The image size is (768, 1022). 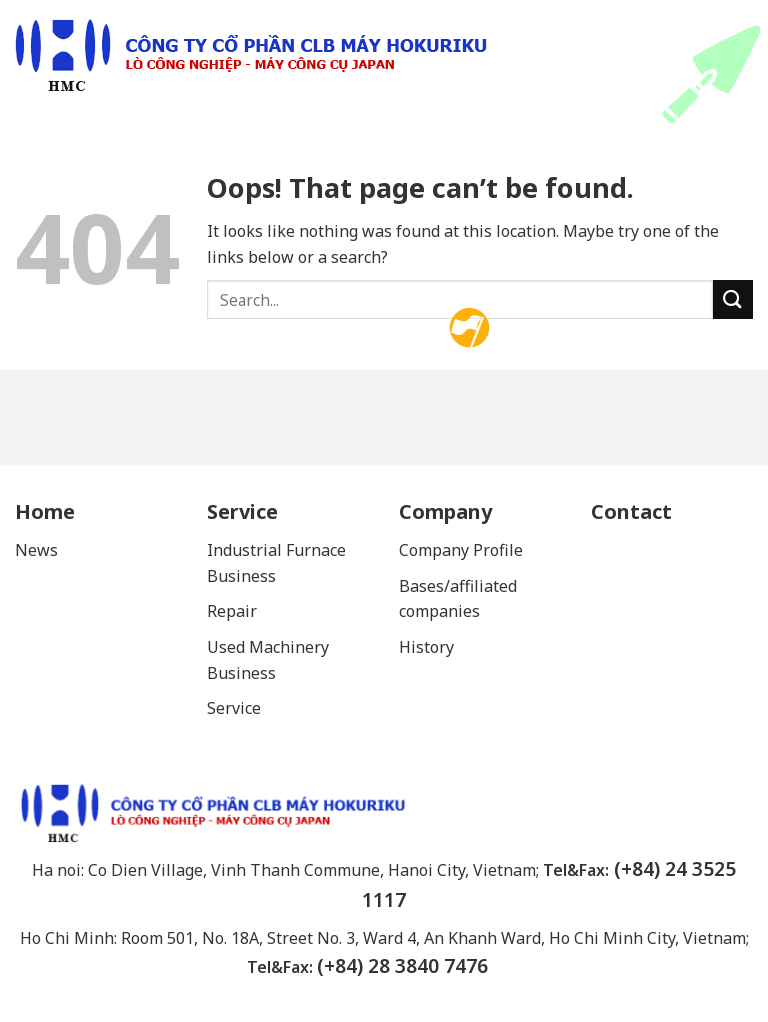 What do you see at coordinates (711, 74) in the screenshot?
I see `access gardening or landscaping tools` at bounding box center [711, 74].